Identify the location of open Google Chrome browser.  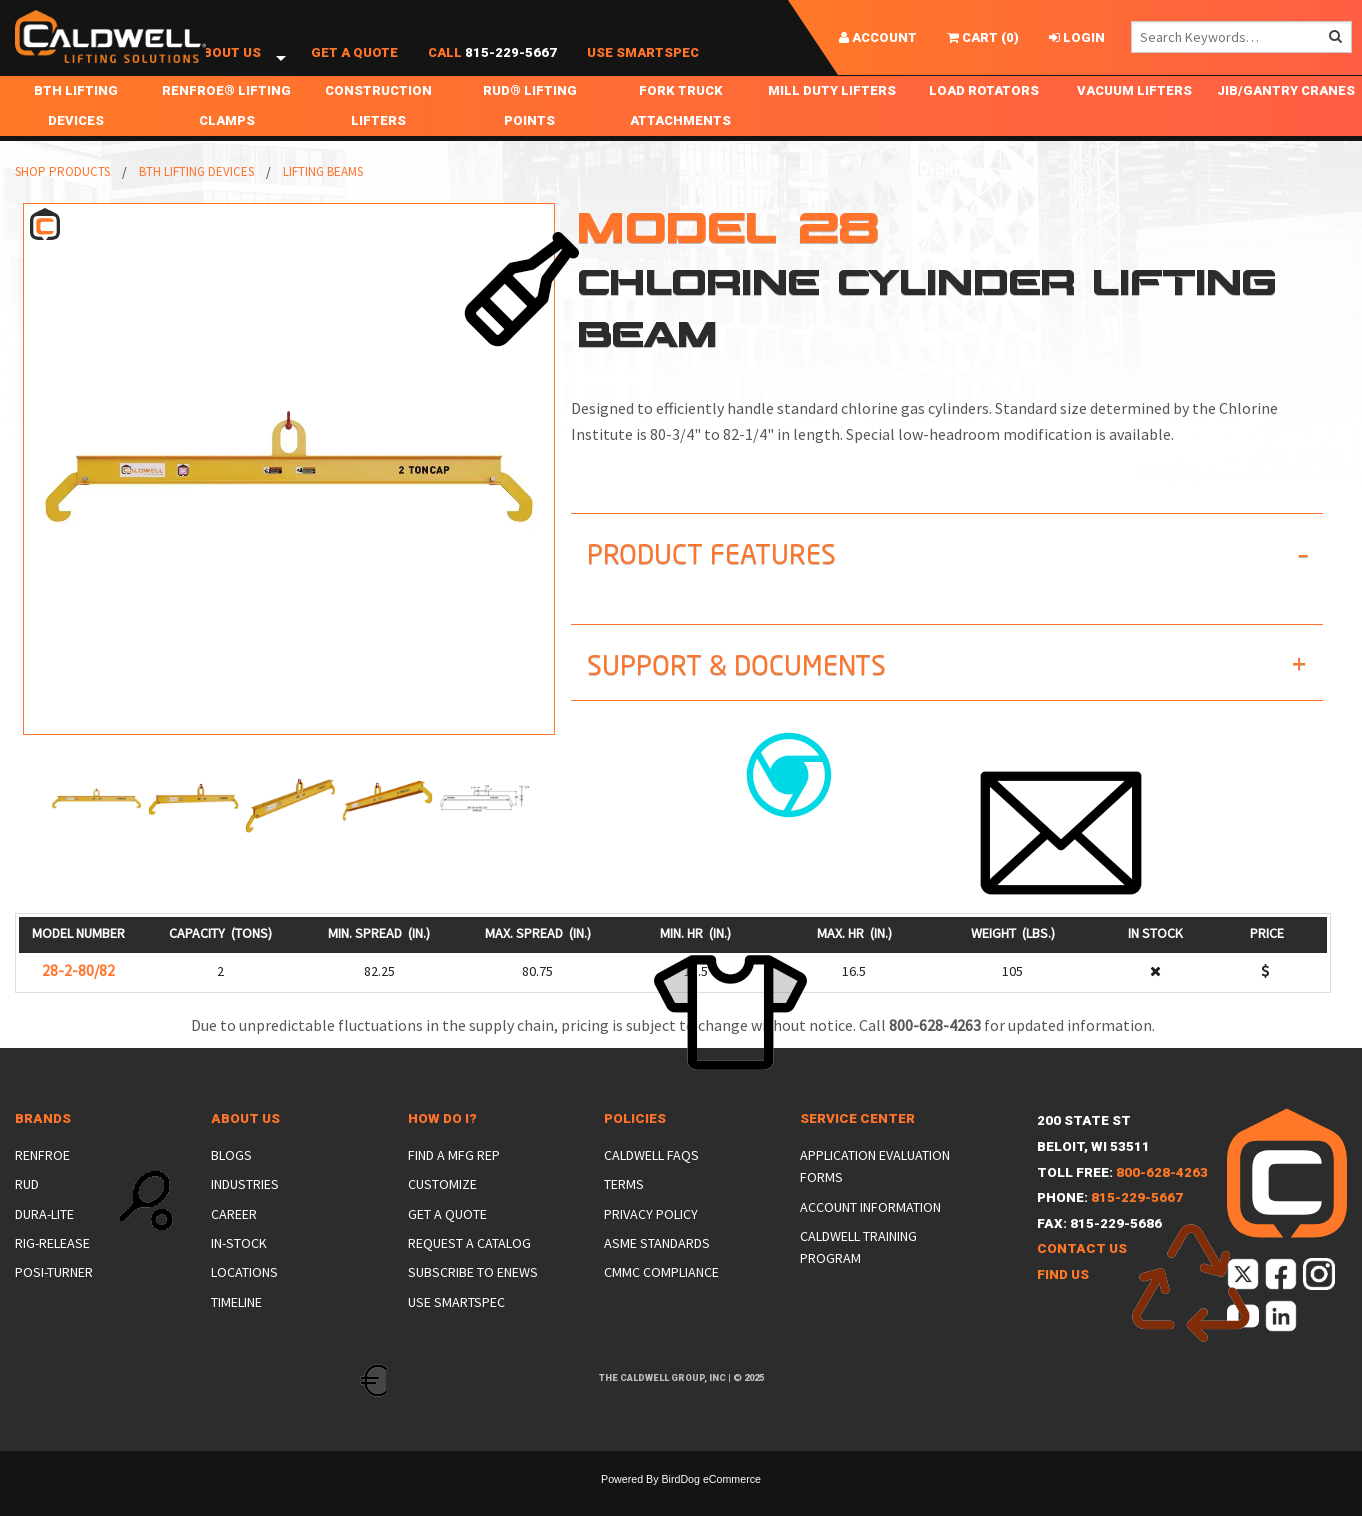
(789, 775).